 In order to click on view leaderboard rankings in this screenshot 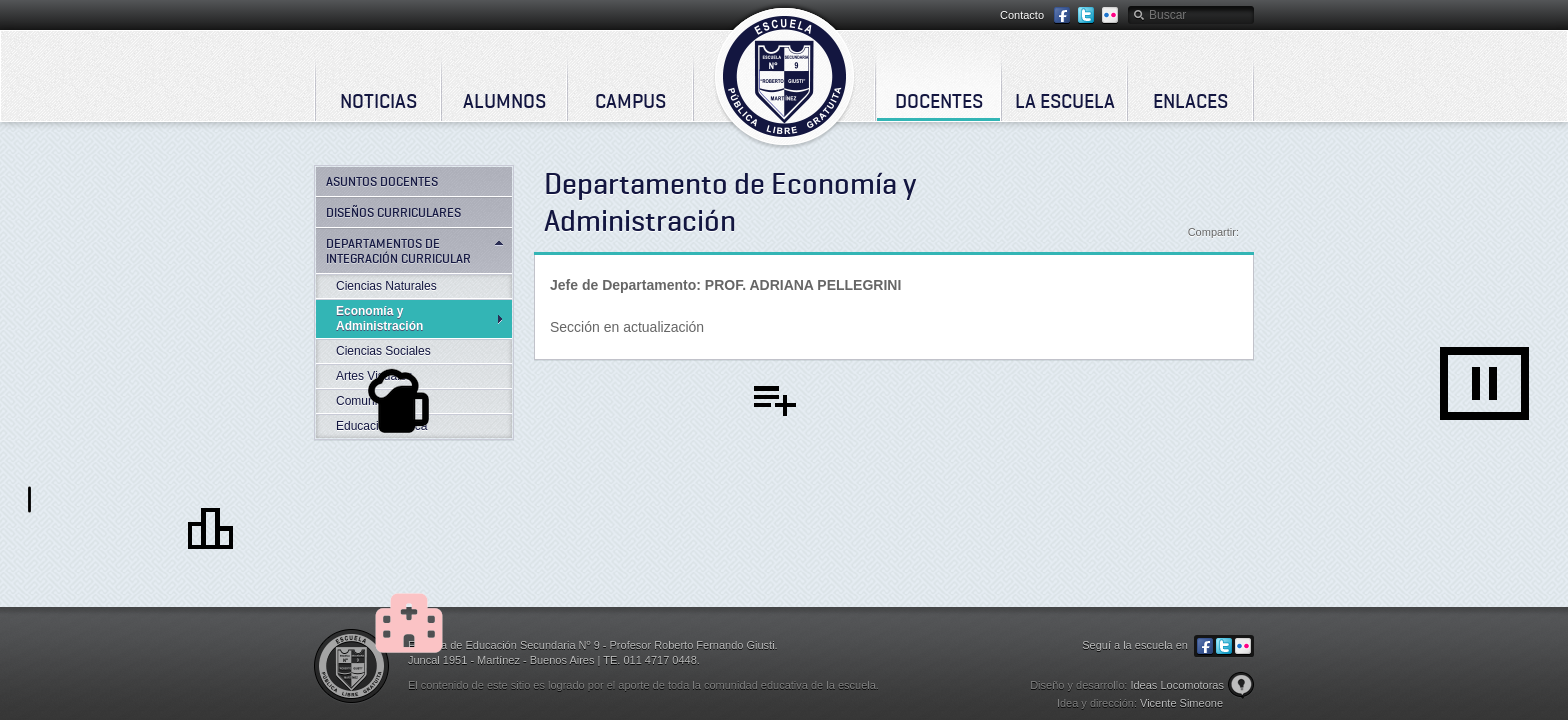, I will do `click(210, 528)`.